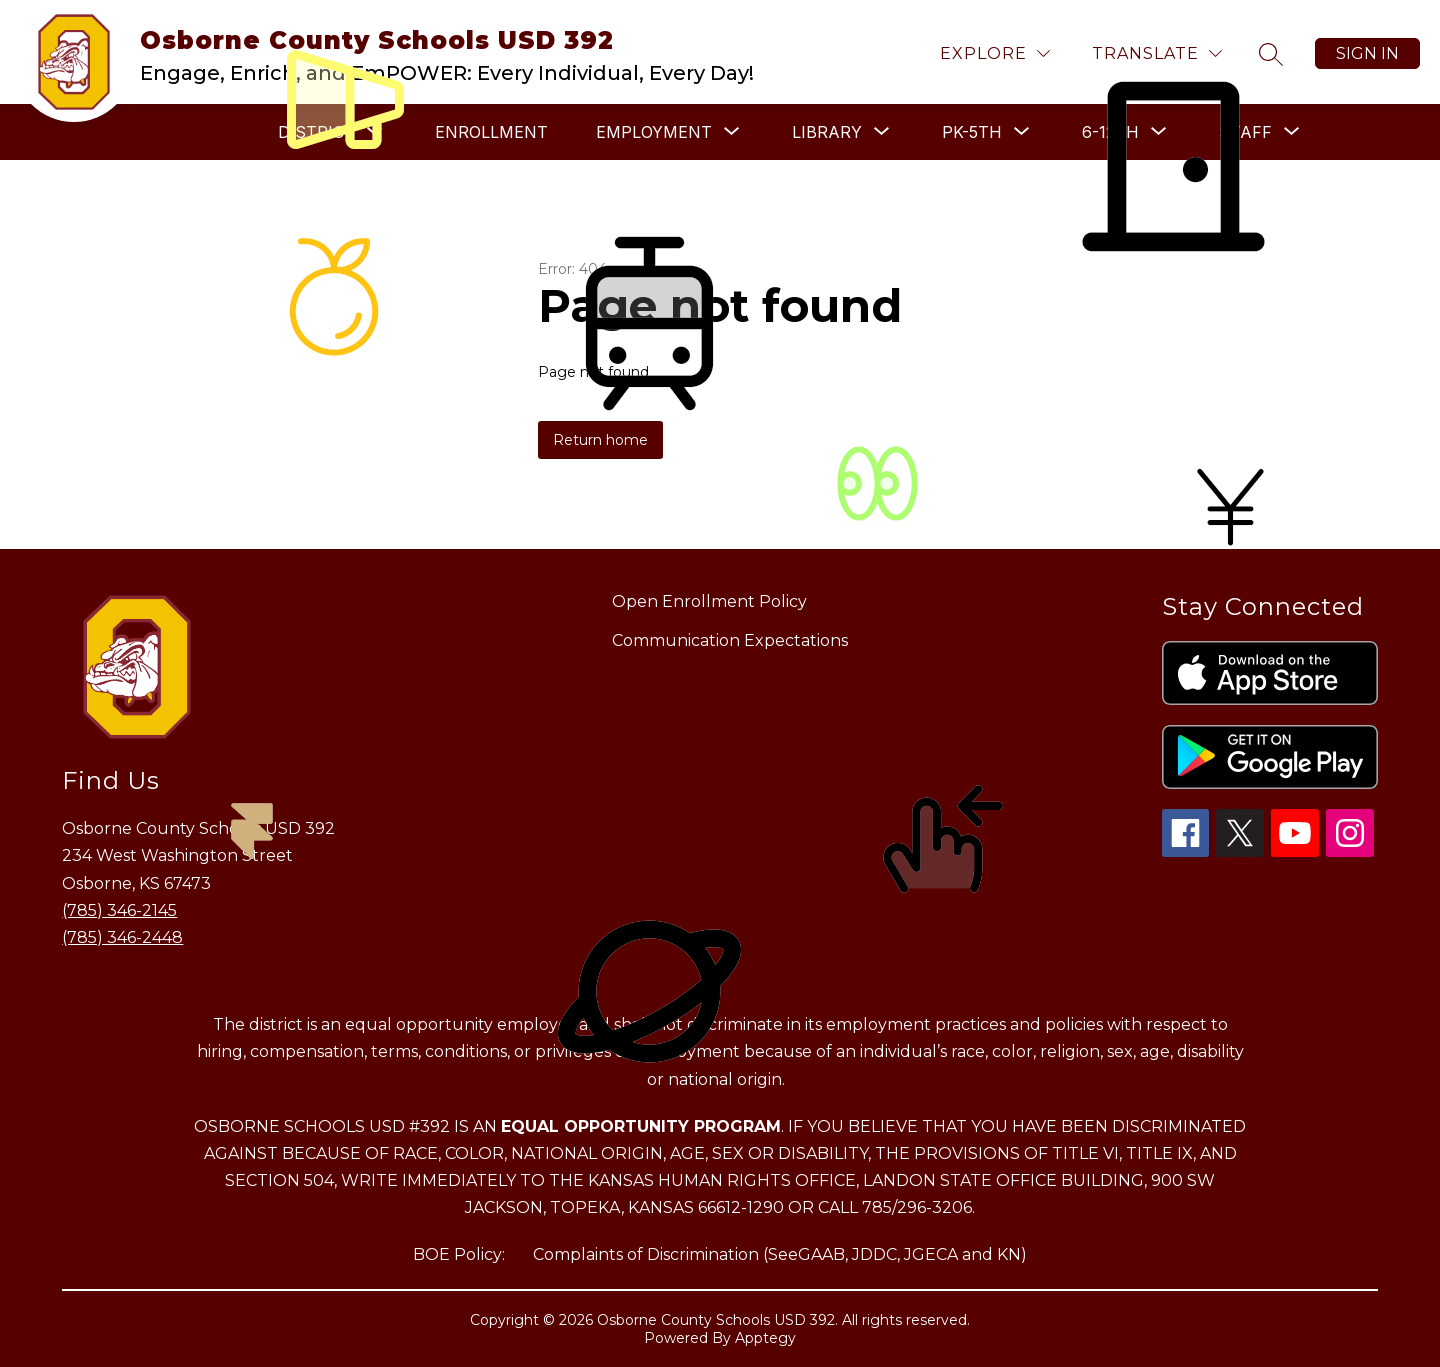 This screenshot has height=1367, width=1440. Describe the element at coordinates (1173, 166) in the screenshot. I see `exit or log out of the application` at that location.